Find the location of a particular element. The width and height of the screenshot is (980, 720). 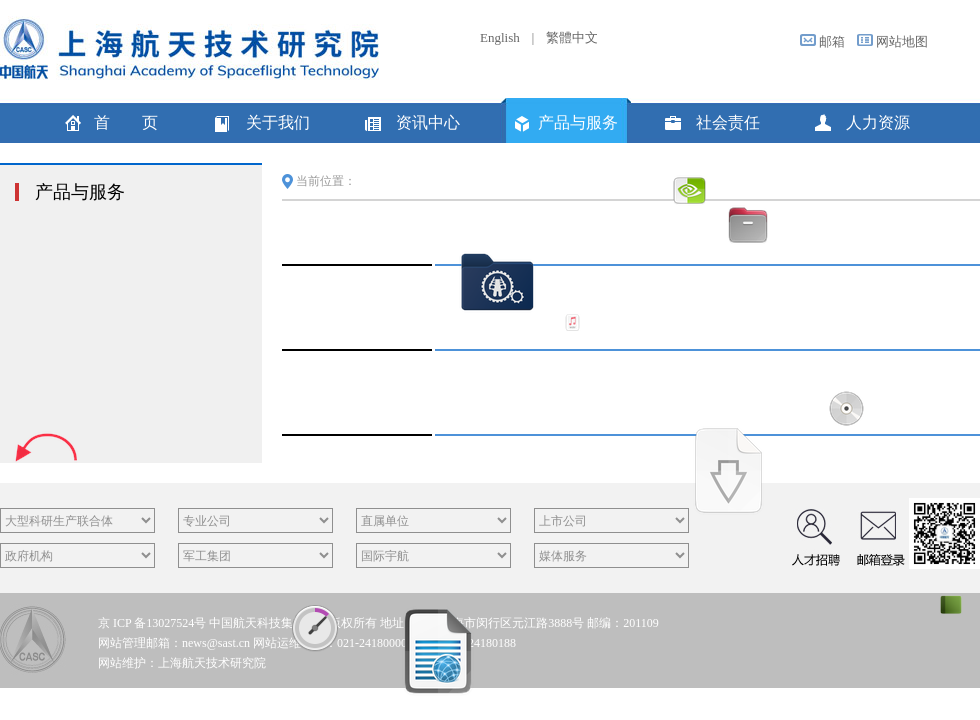

open file manager application is located at coordinates (748, 225).